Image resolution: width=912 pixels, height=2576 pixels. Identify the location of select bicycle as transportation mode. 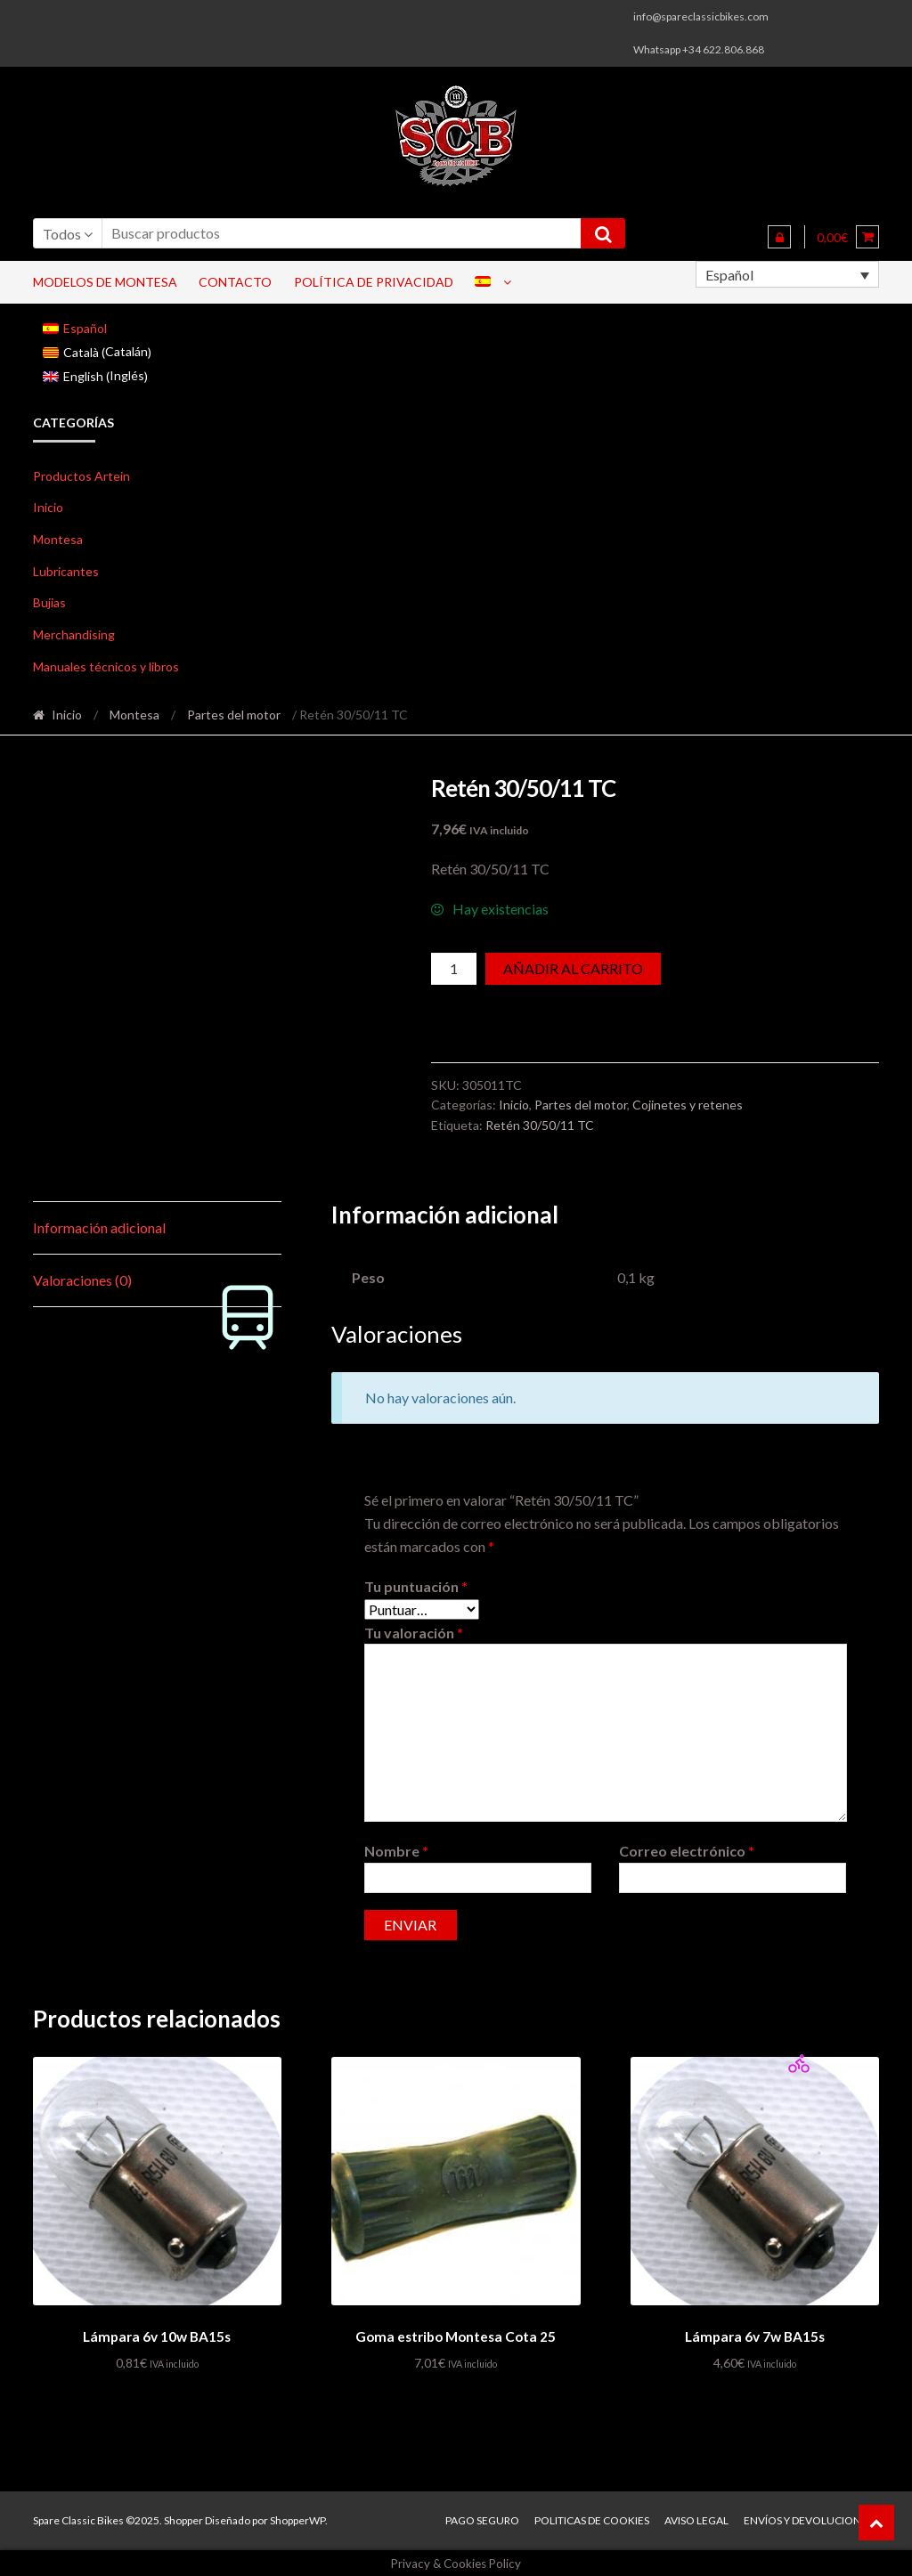
(799, 2063).